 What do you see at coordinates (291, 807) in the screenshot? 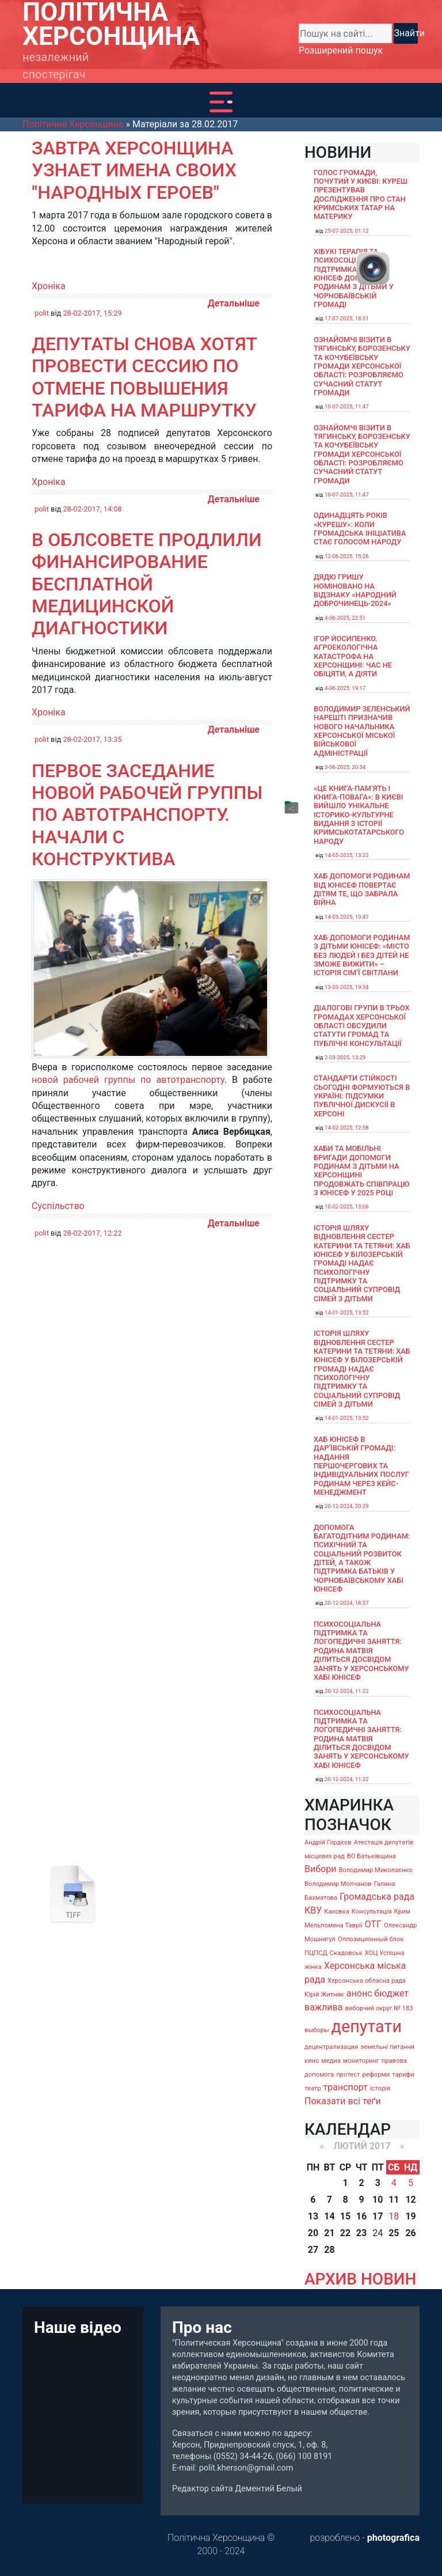
I see `open your public shared folder` at bounding box center [291, 807].